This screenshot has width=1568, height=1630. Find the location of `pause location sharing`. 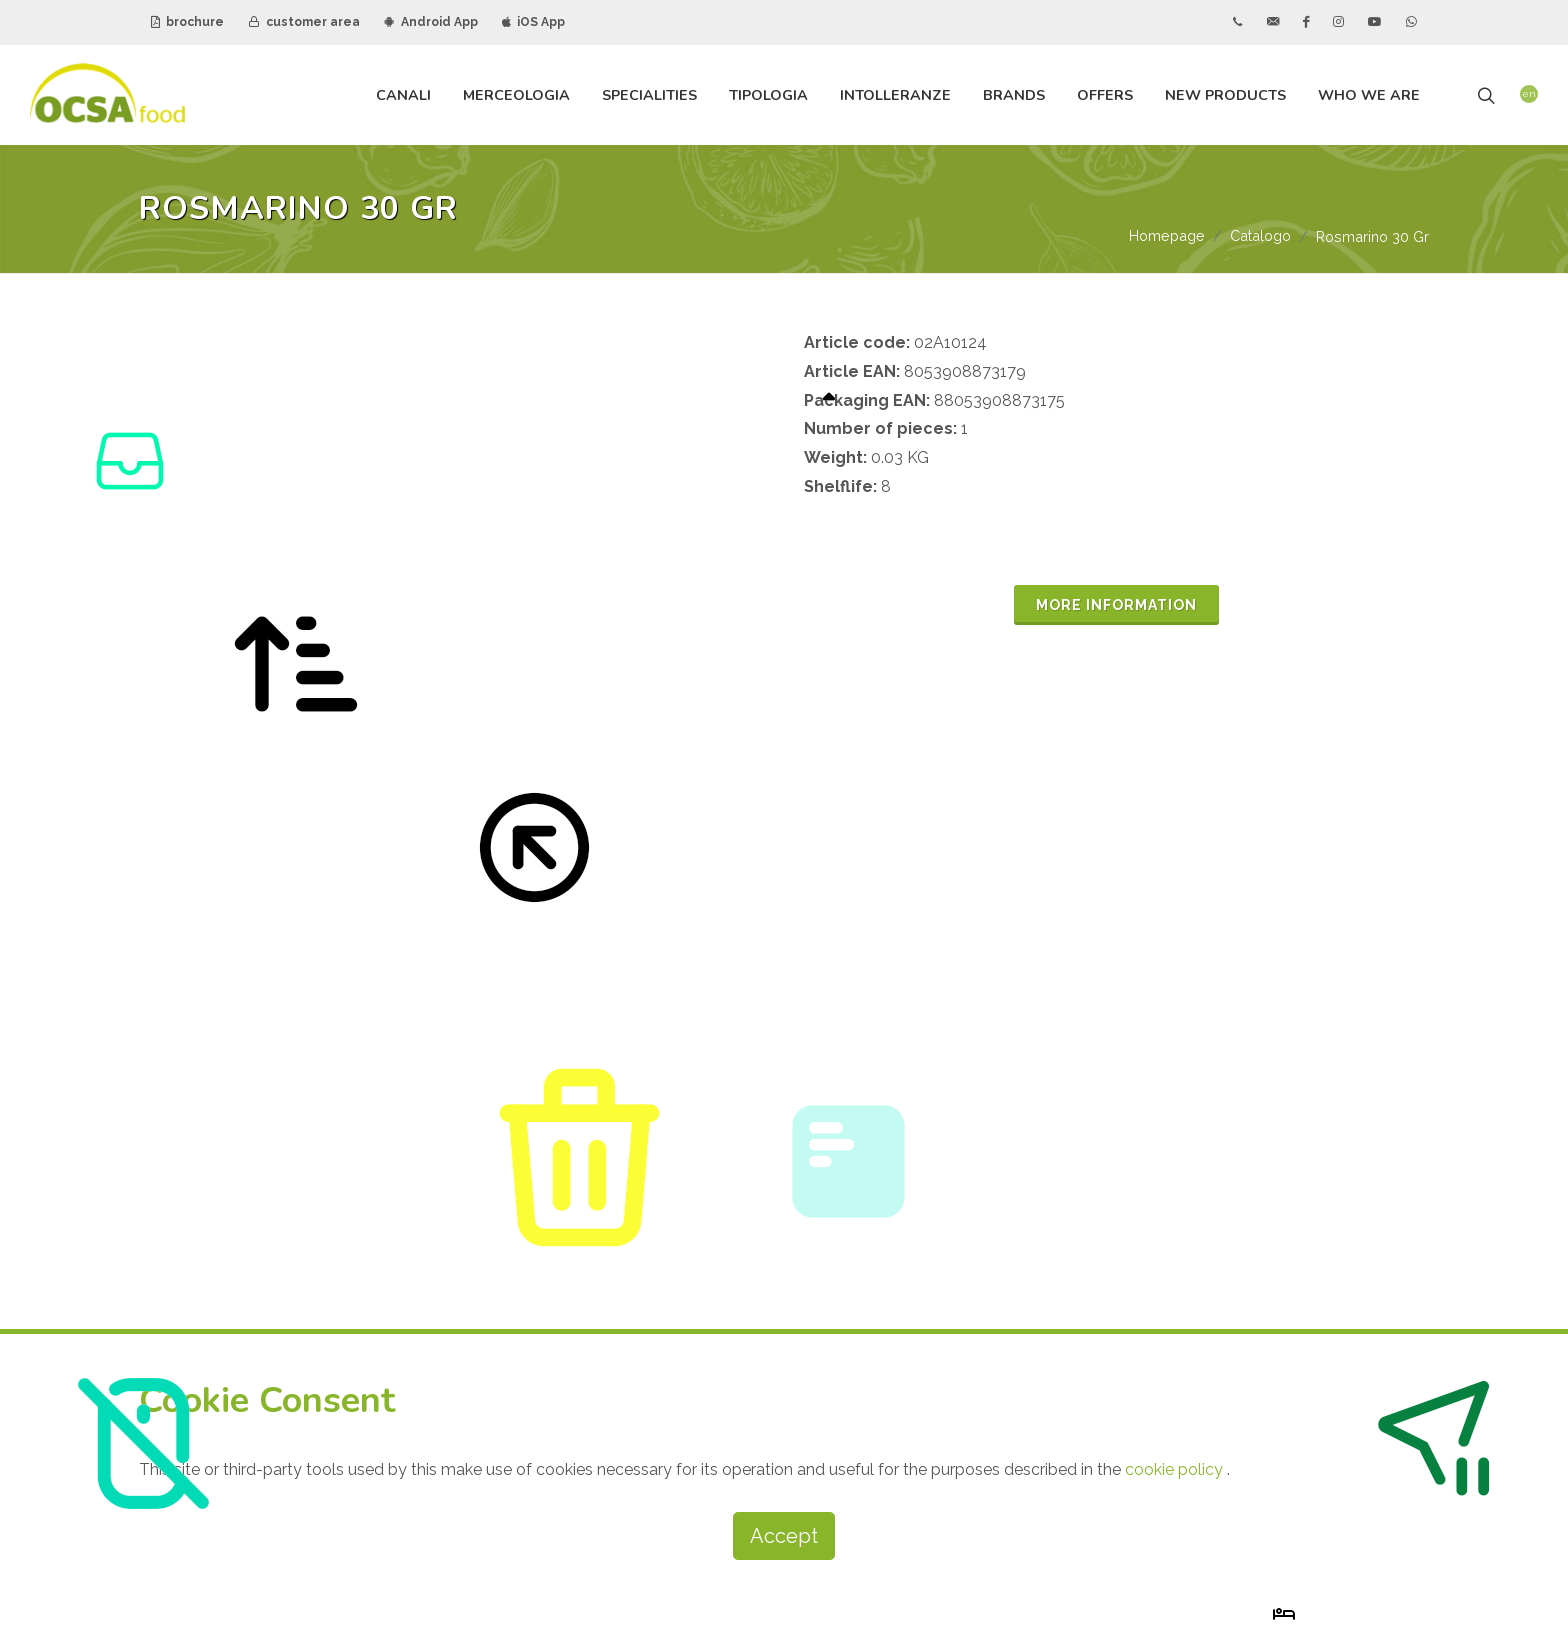

pause location sharing is located at coordinates (1434, 1435).